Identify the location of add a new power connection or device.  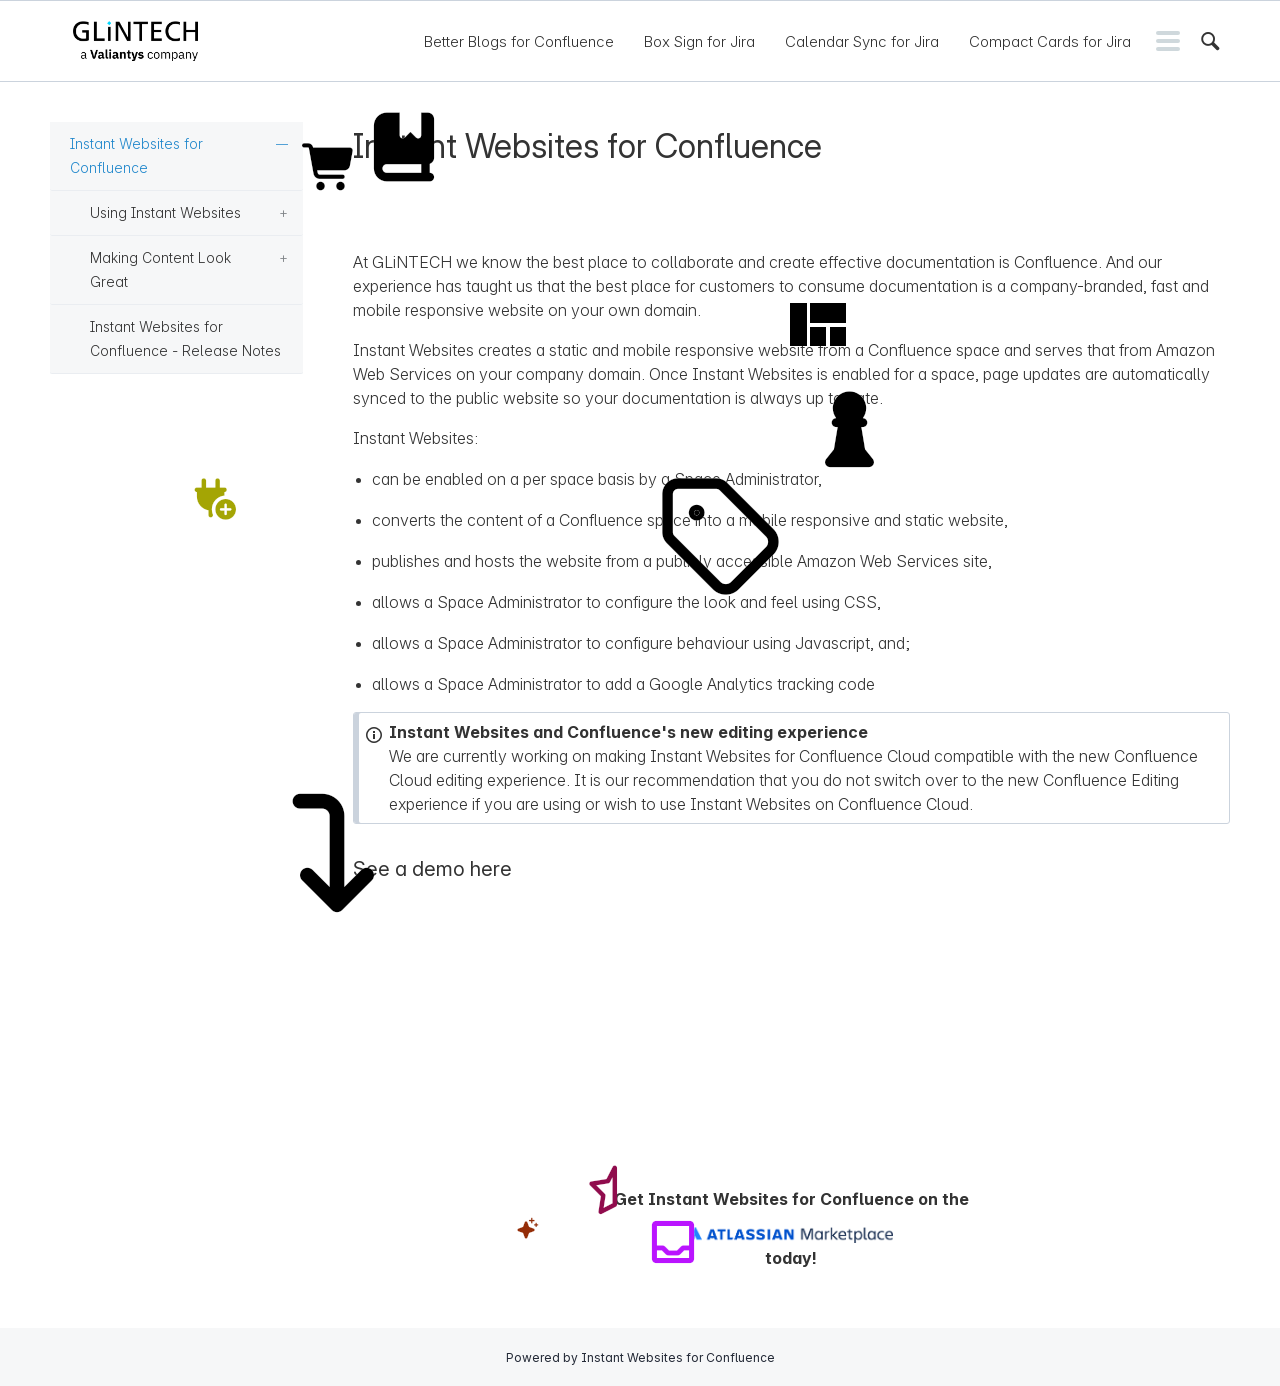
(213, 499).